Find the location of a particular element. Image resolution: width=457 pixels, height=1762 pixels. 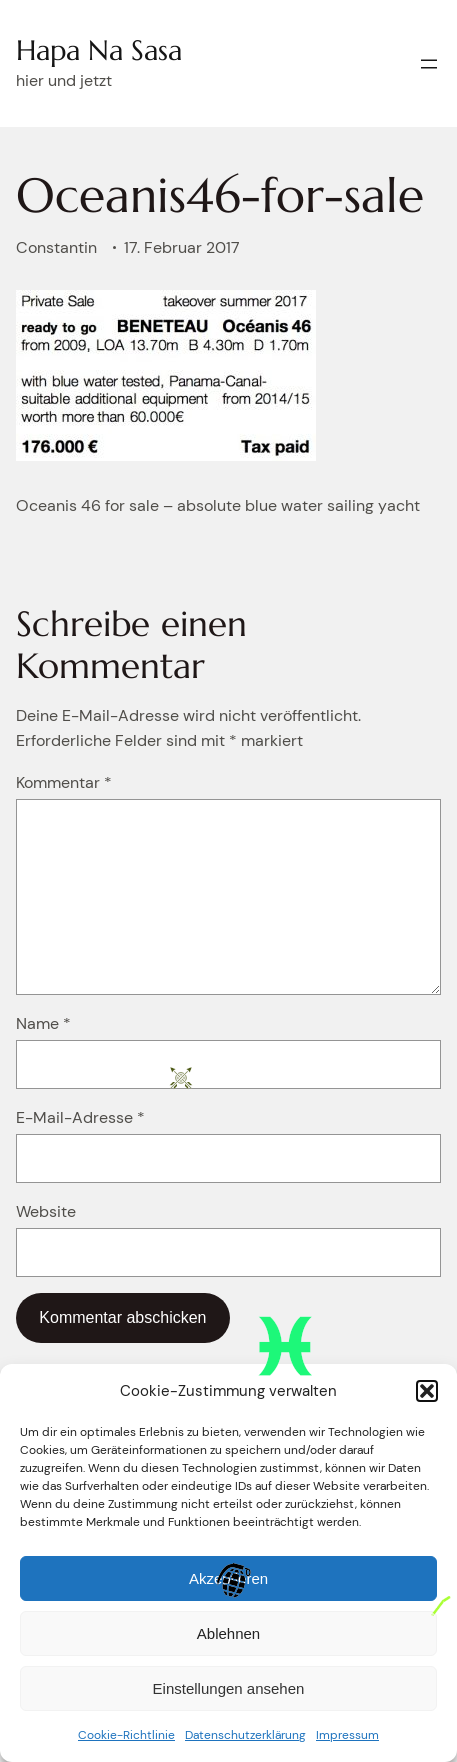

select grenade weapon or explosive item is located at coordinates (233, 1580).